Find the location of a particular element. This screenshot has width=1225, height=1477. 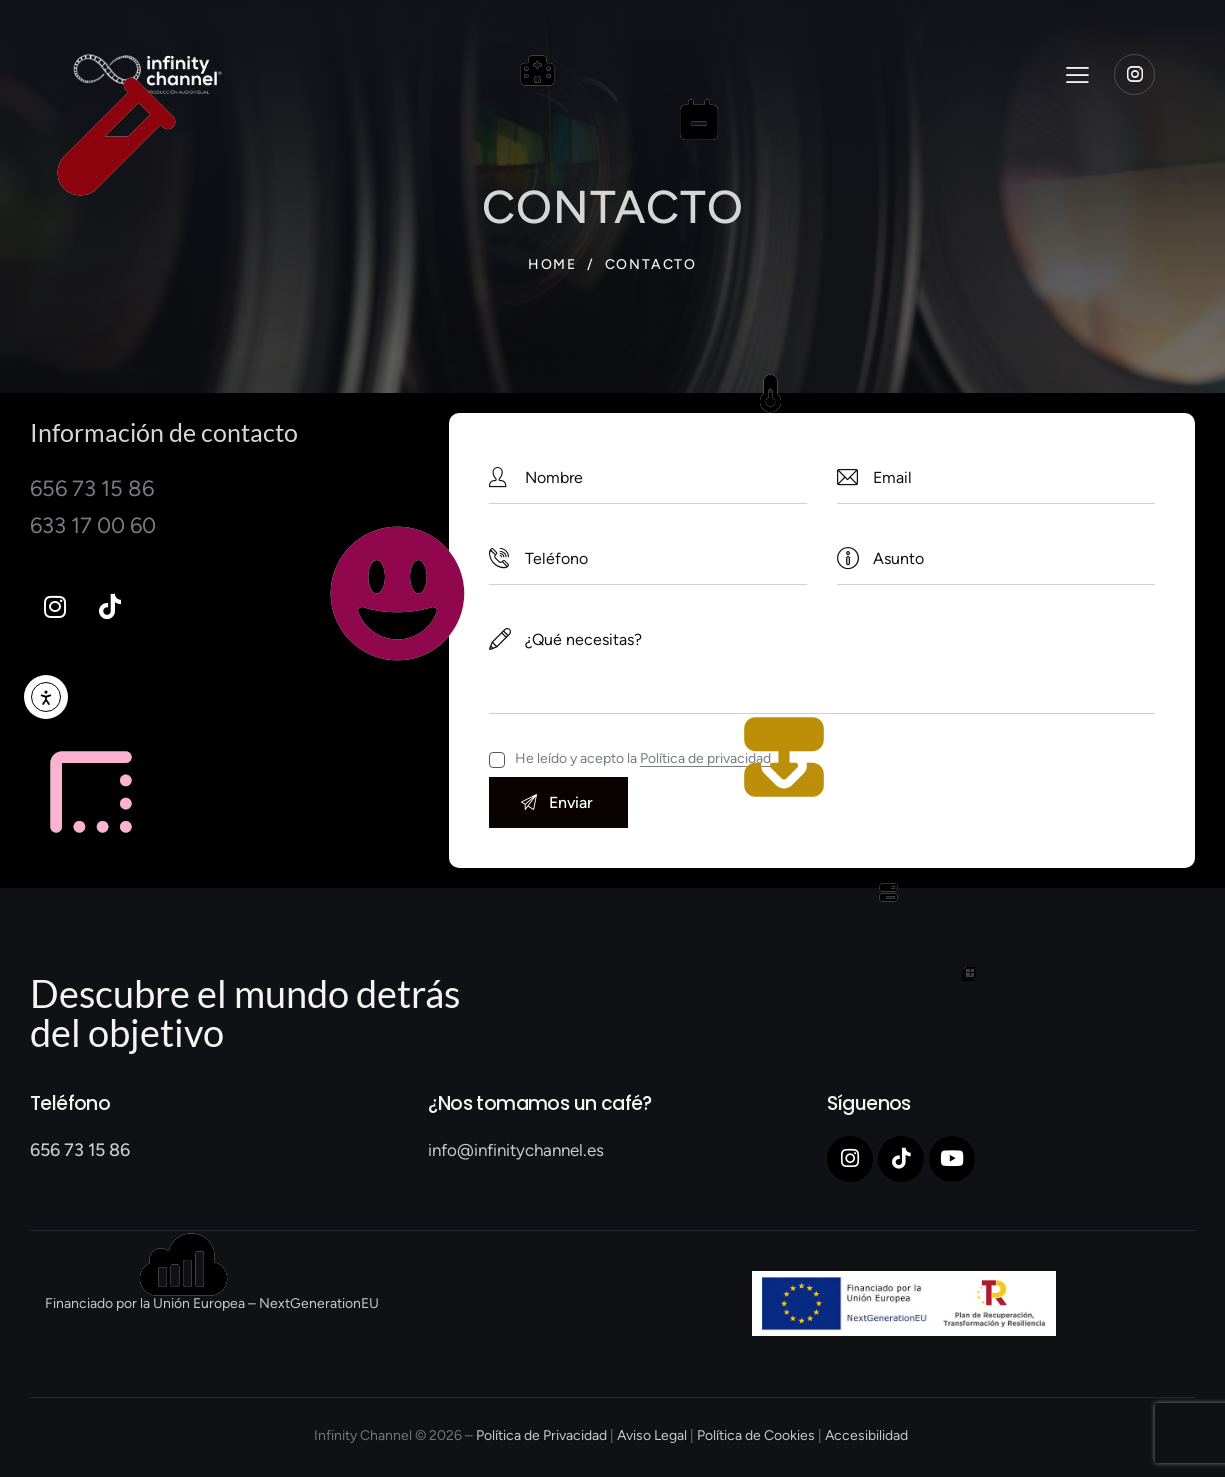

add item to queue or playlist is located at coordinates (969, 974).